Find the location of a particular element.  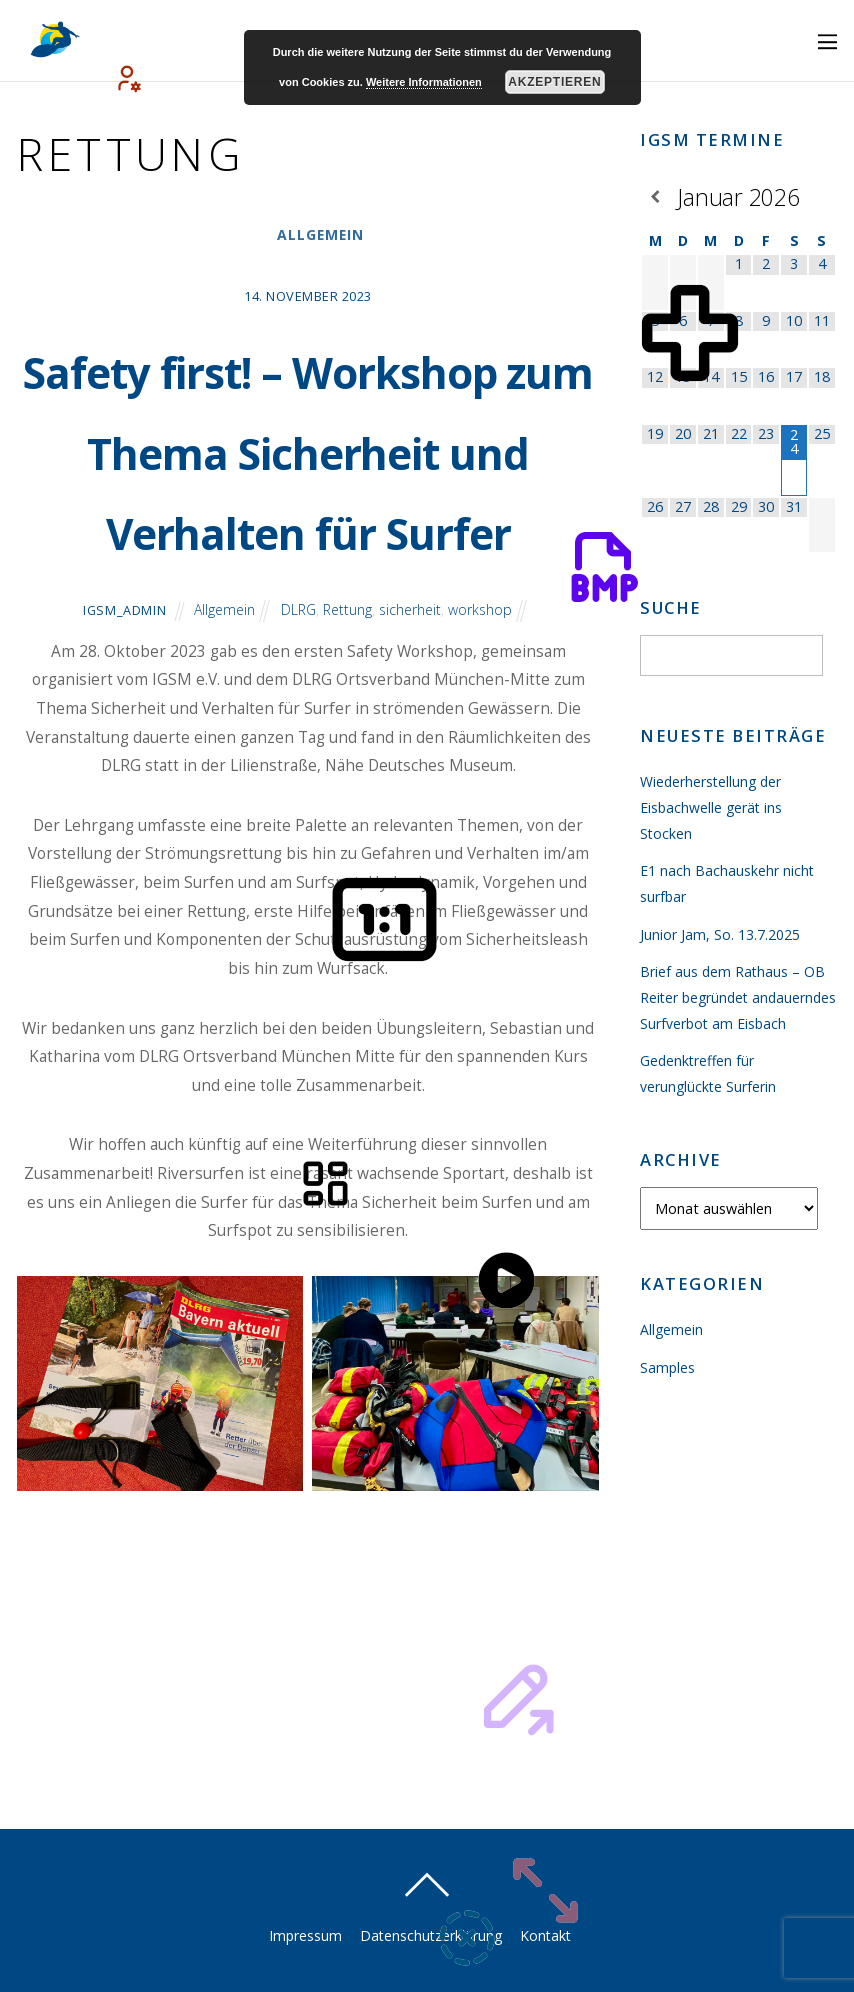

expand to fullscreen mode is located at coordinates (545, 1890).